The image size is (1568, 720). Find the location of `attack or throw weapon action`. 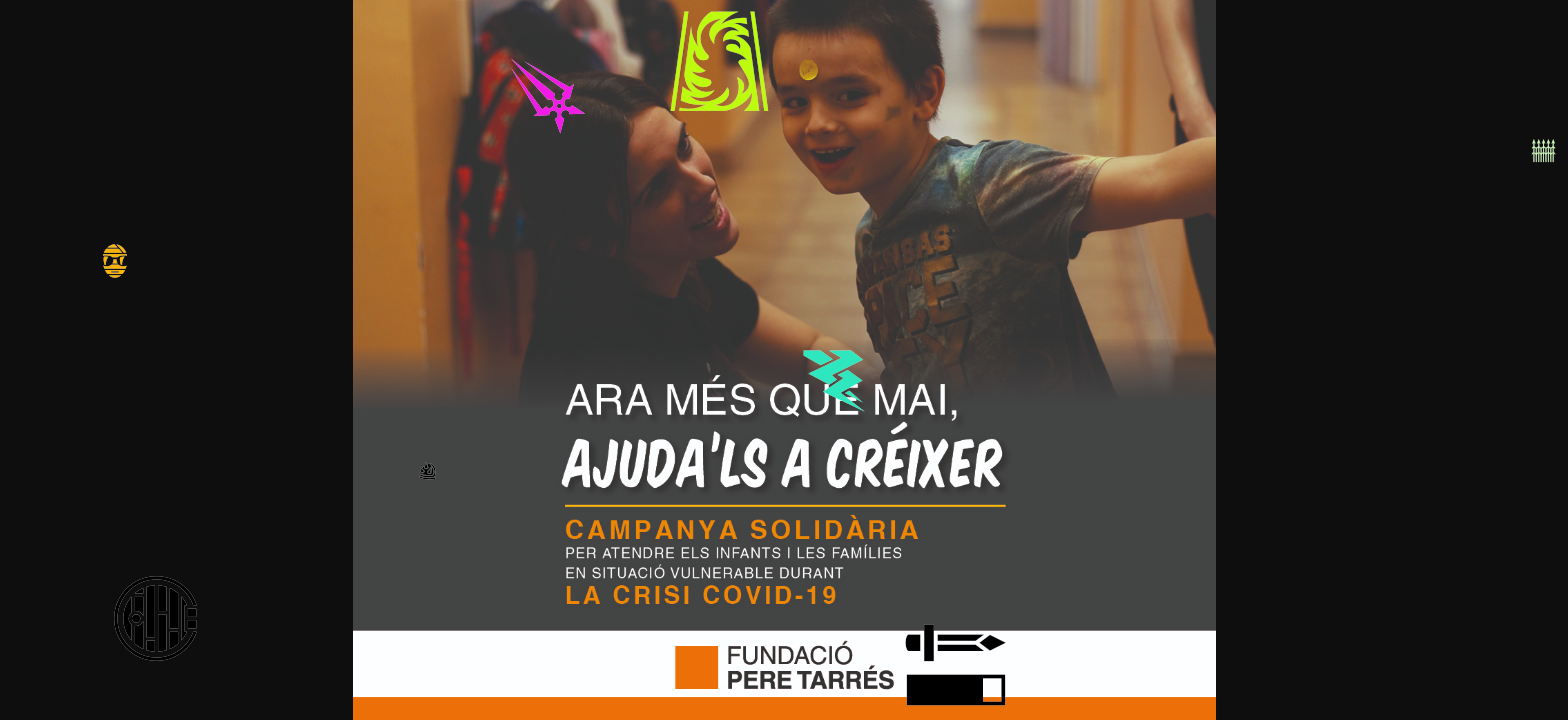

attack or throw weapon action is located at coordinates (548, 96).